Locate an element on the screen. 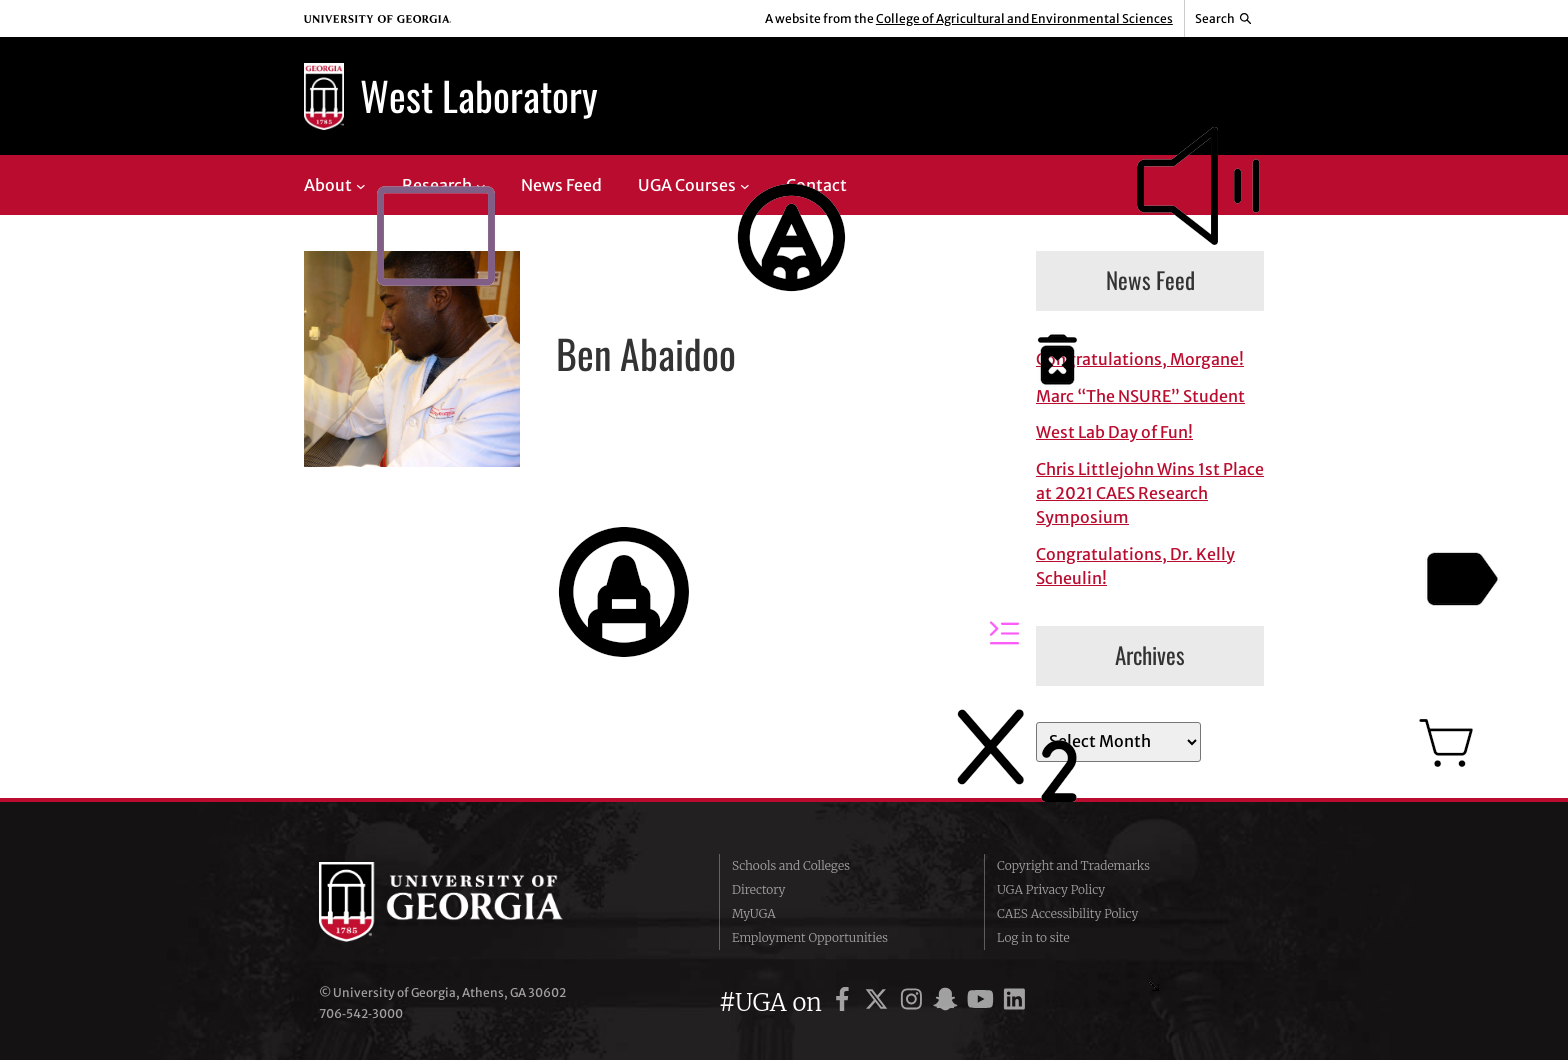 This screenshot has width=1568, height=1060. select or crop a rectangular area is located at coordinates (436, 236).